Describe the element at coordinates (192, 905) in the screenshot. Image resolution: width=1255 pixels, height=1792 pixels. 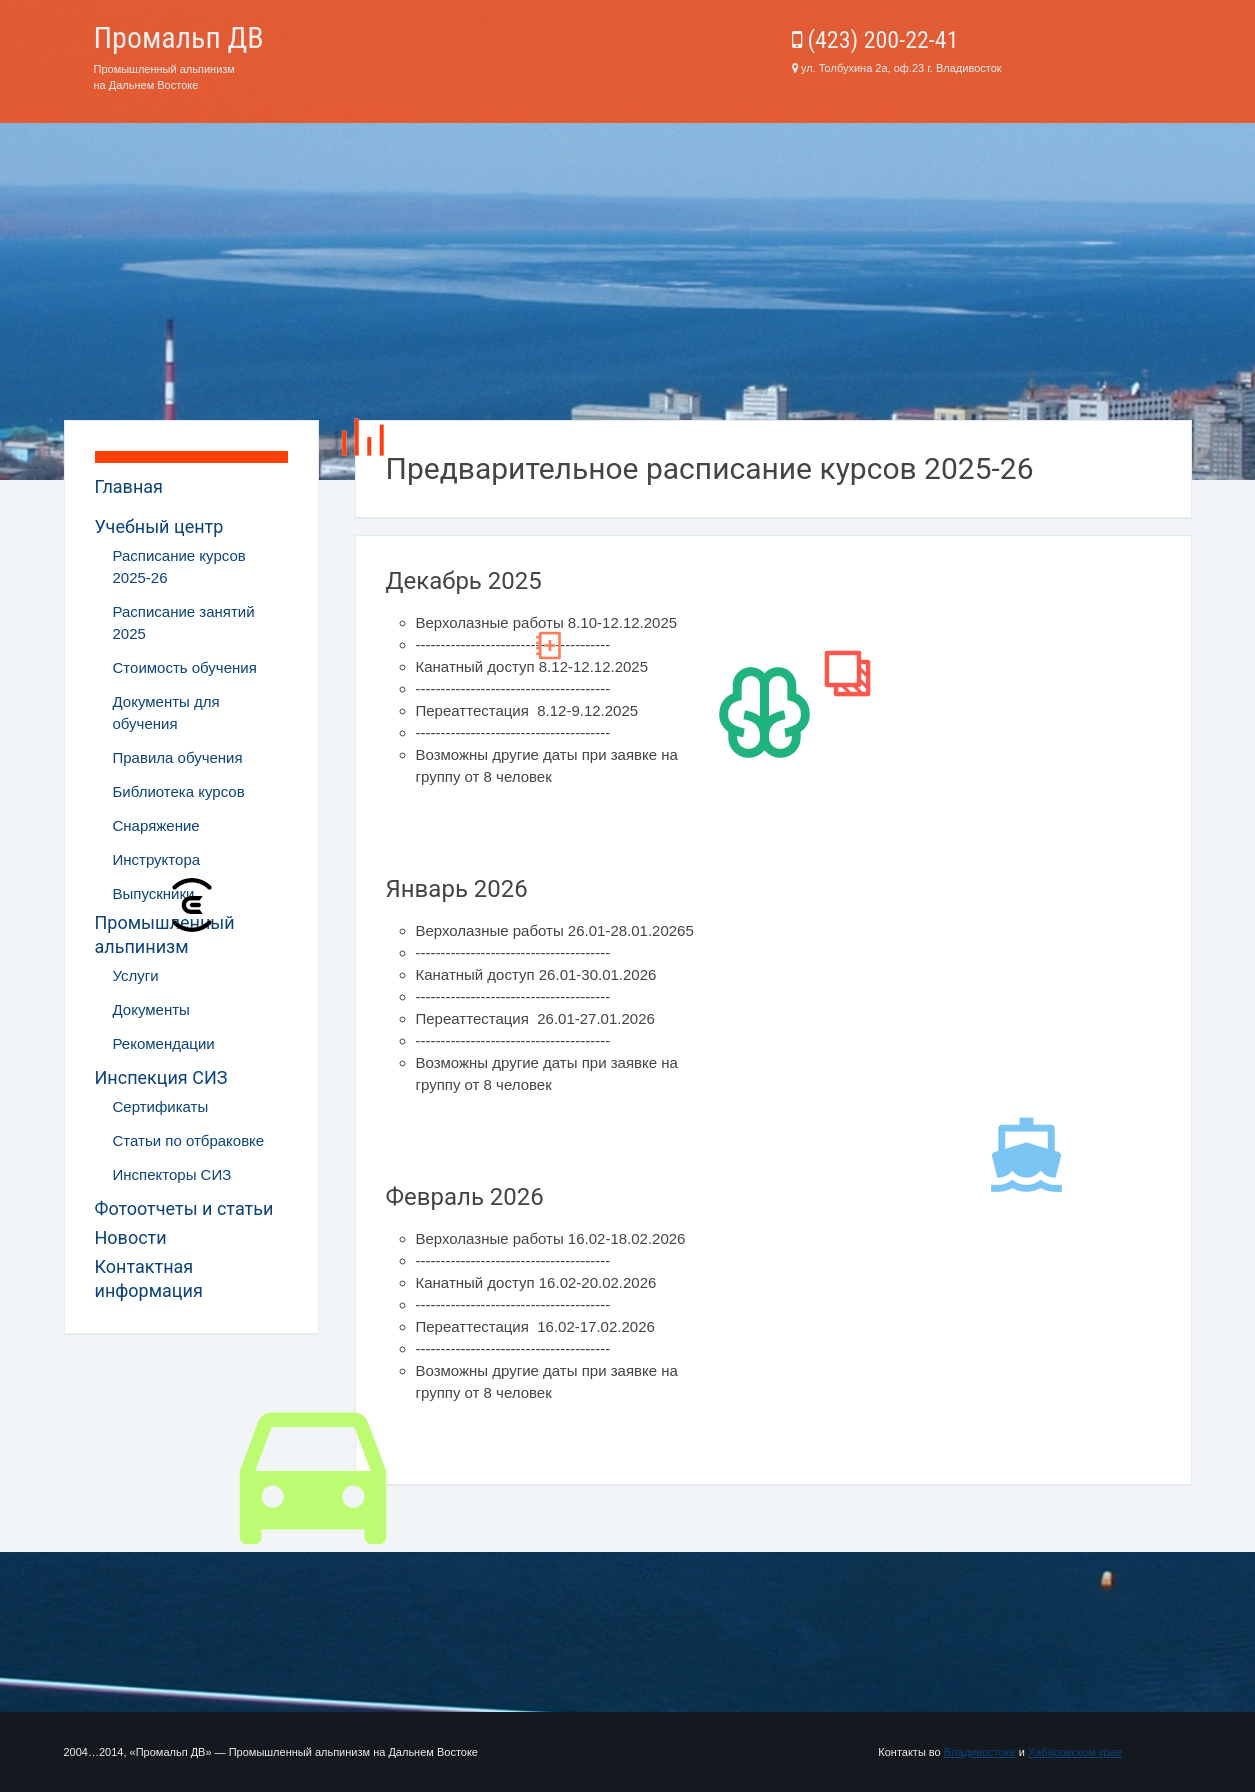
I see `ecovacs app or device connection` at that location.